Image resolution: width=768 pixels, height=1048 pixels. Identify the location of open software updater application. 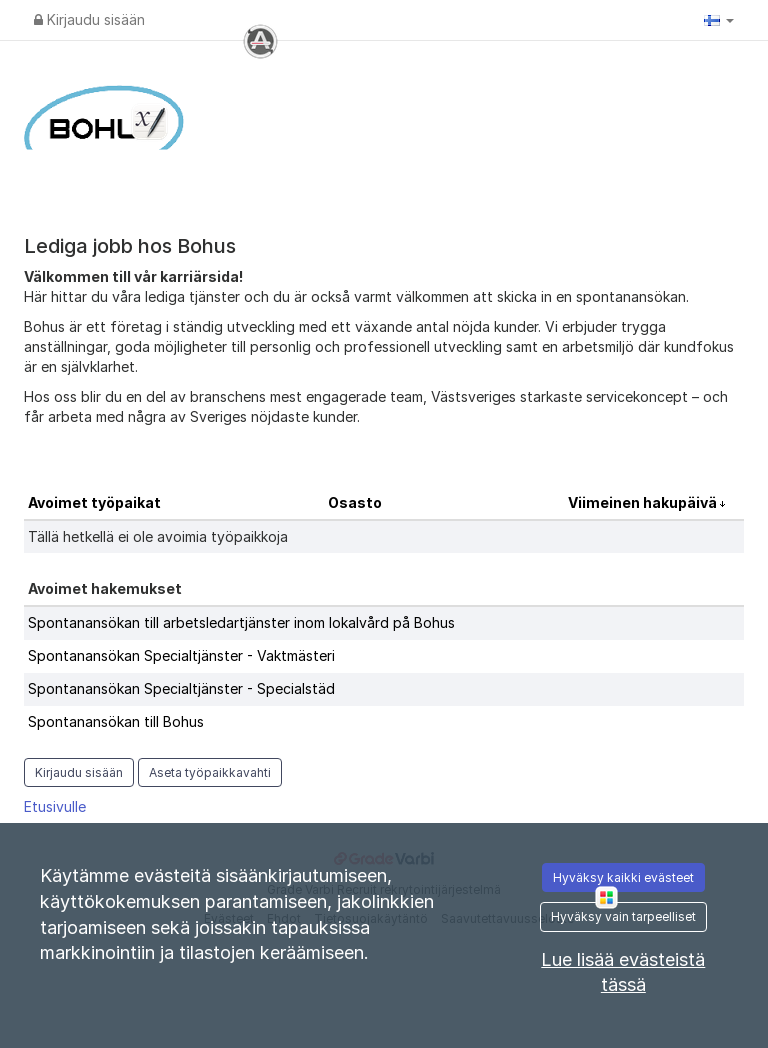
(260, 41).